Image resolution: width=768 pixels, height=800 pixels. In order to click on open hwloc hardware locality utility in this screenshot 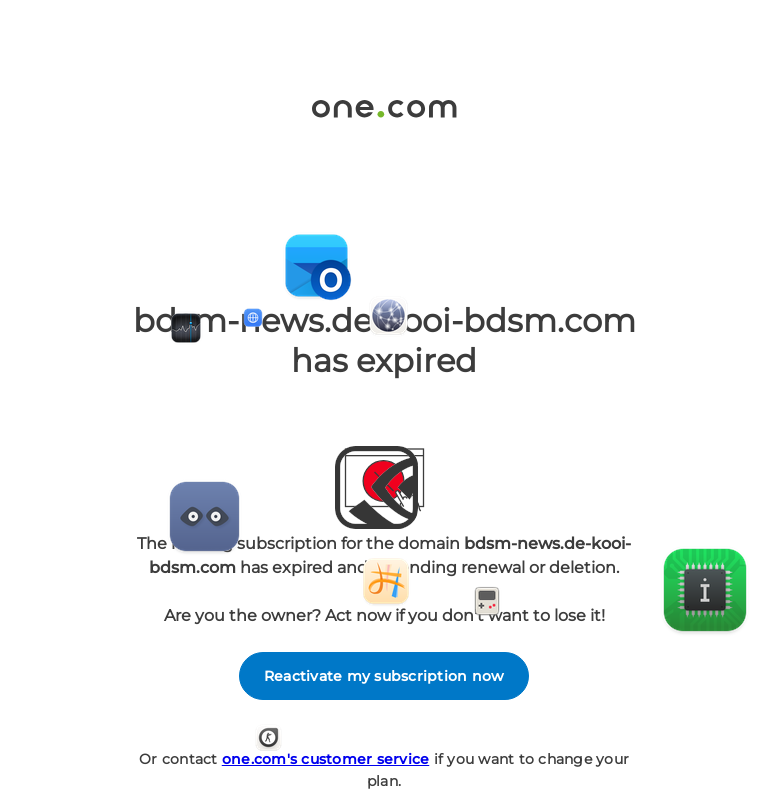, I will do `click(705, 590)`.